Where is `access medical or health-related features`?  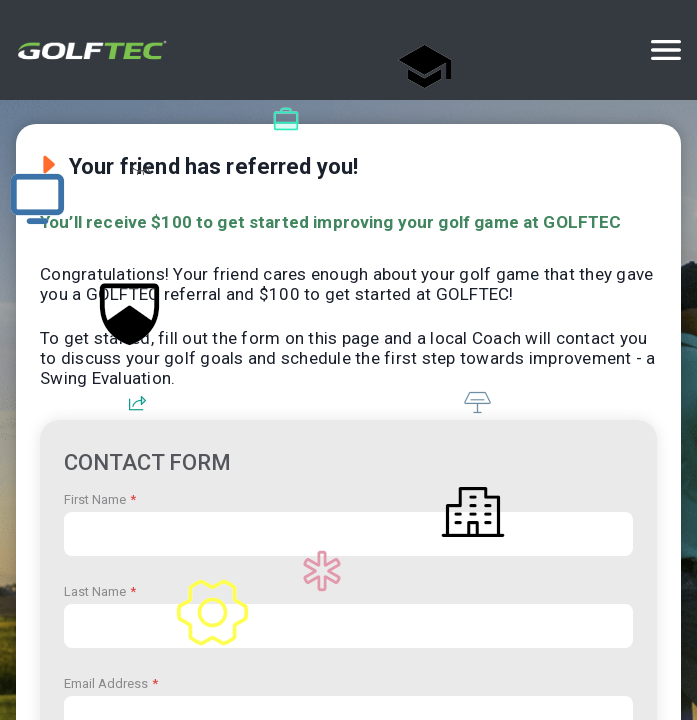 access medical or health-related features is located at coordinates (322, 571).